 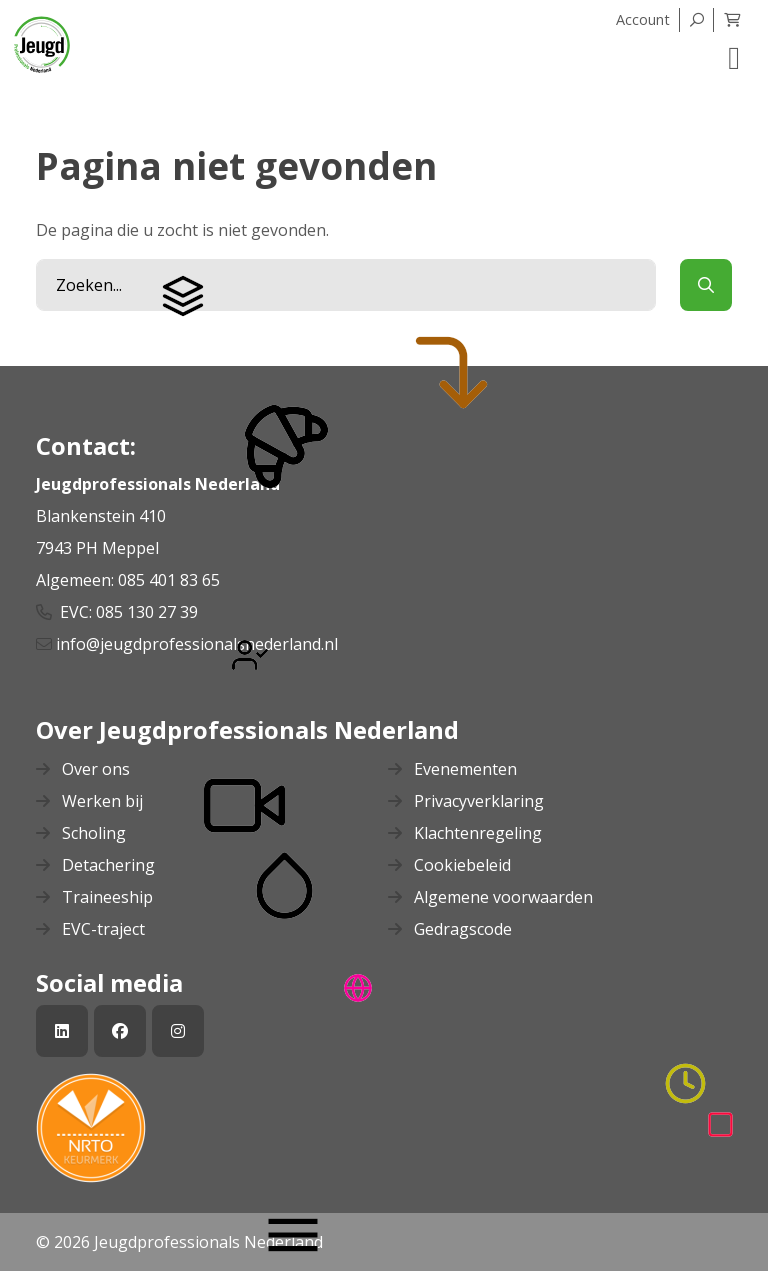 I want to click on browse bakery or pastry options, so click(x=285, y=445).